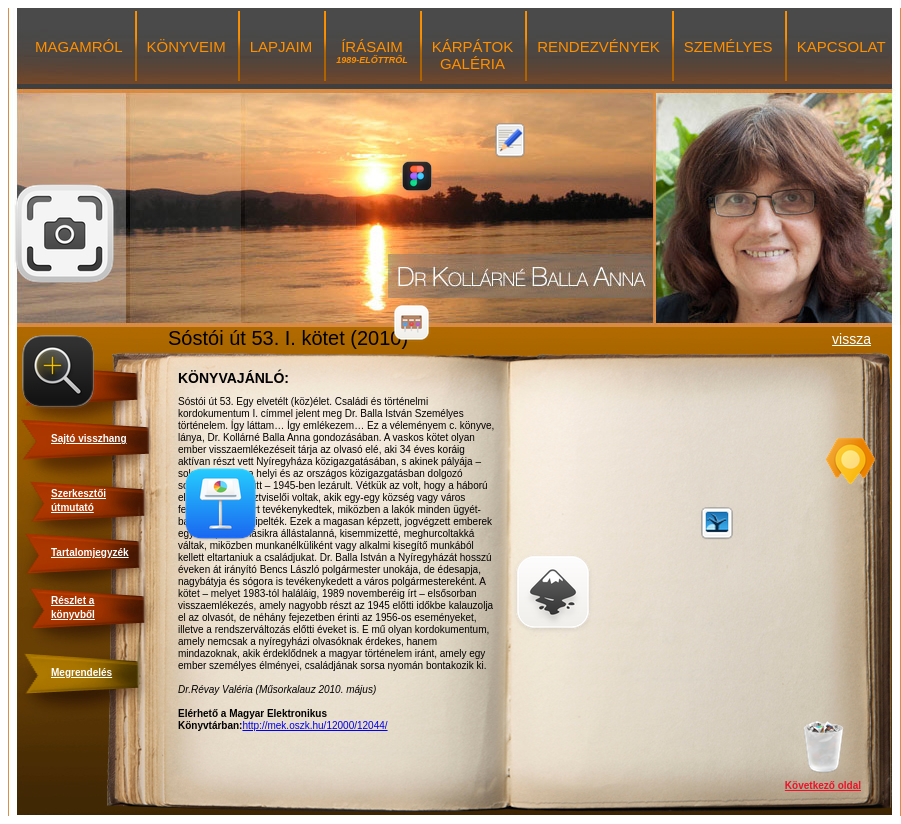 The height and width of the screenshot is (824, 901). What do you see at coordinates (64, 233) in the screenshot?
I see `open the screenshot app` at bounding box center [64, 233].